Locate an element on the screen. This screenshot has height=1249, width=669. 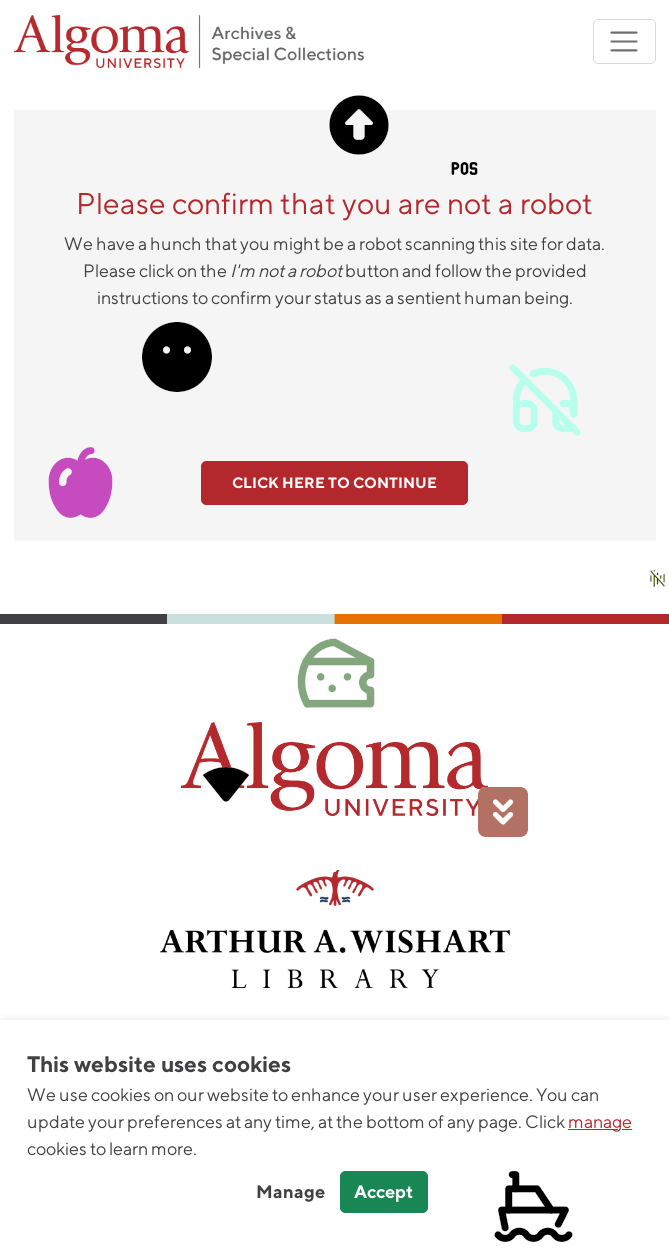
mute or disable audio output is located at coordinates (545, 400).